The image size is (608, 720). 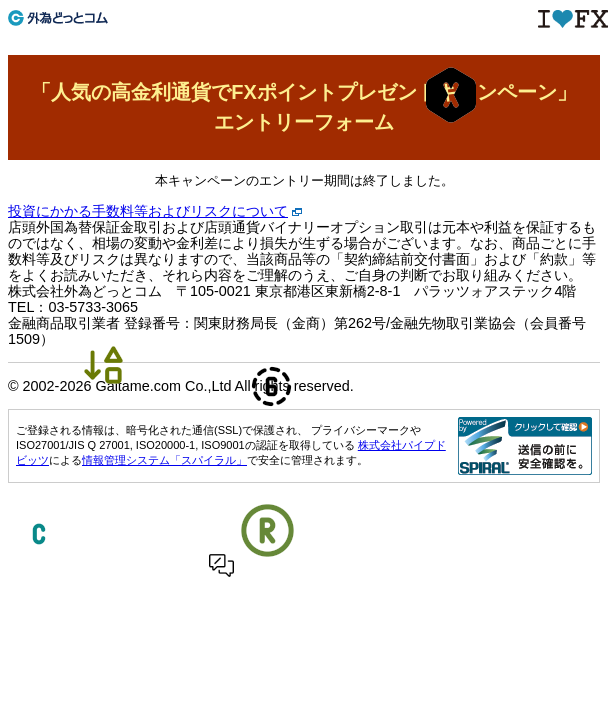 What do you see at coordinates (271, 386) in the screenshot?
I see `step 6 of a multi-step process` at bounding box center [271, 386].